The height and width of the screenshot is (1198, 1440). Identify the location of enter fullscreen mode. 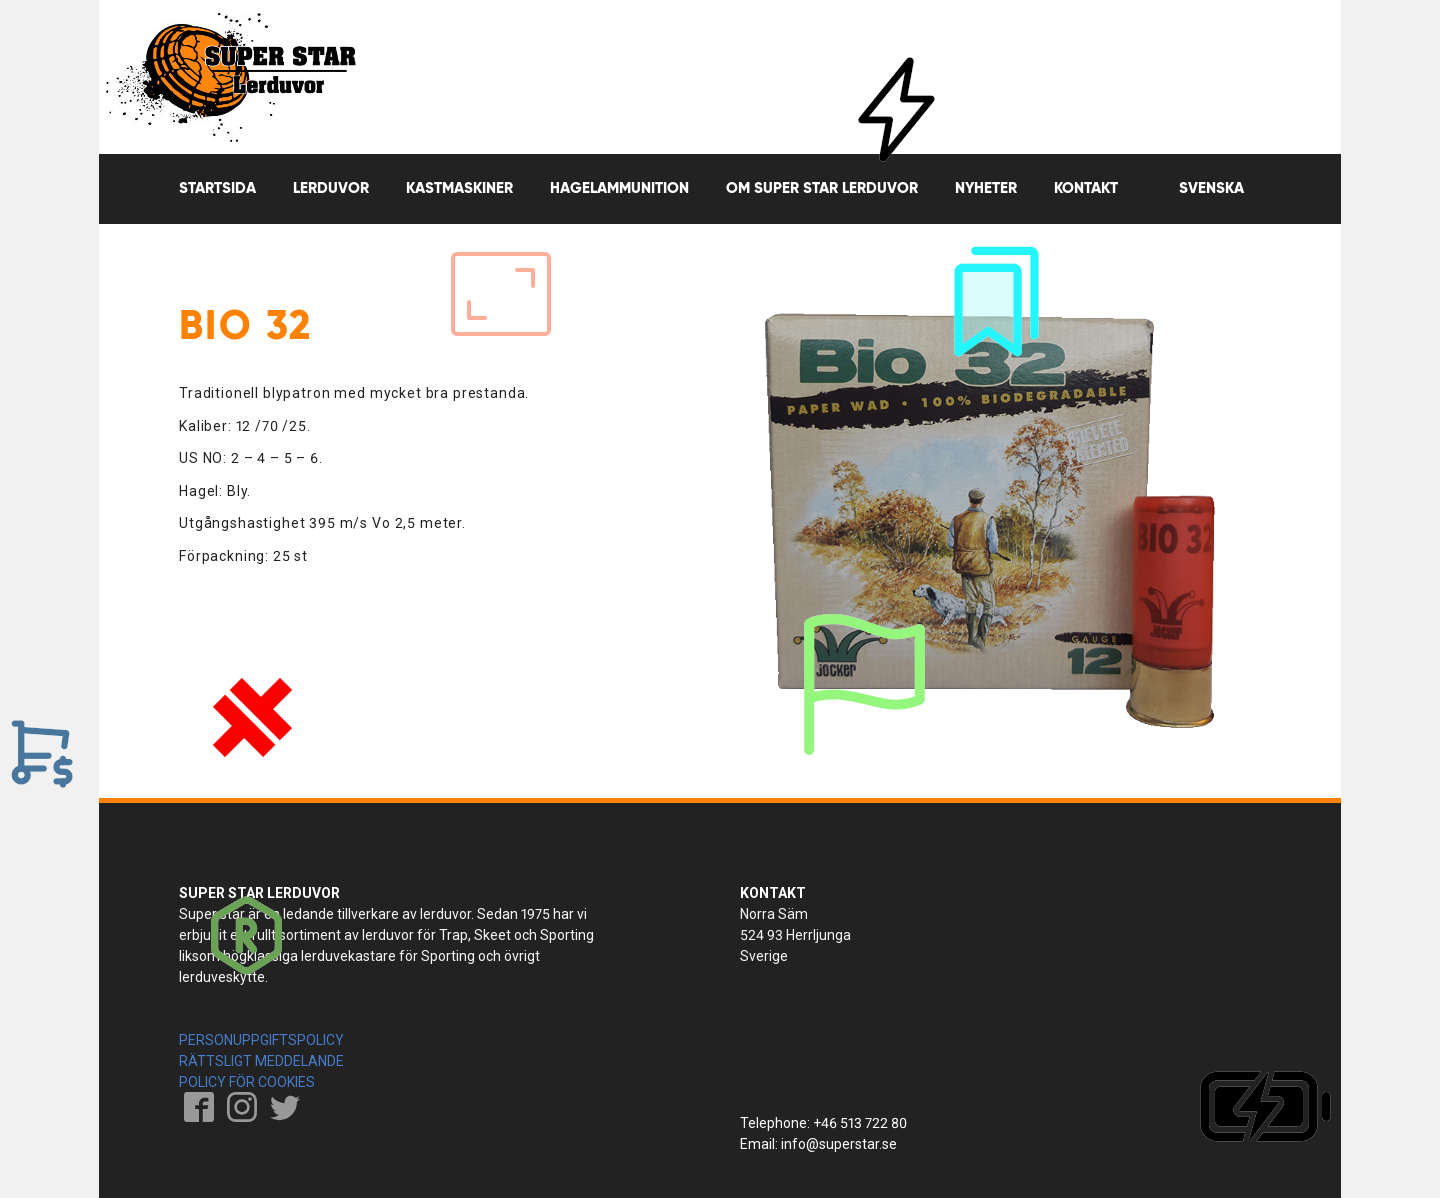
(501, 294).